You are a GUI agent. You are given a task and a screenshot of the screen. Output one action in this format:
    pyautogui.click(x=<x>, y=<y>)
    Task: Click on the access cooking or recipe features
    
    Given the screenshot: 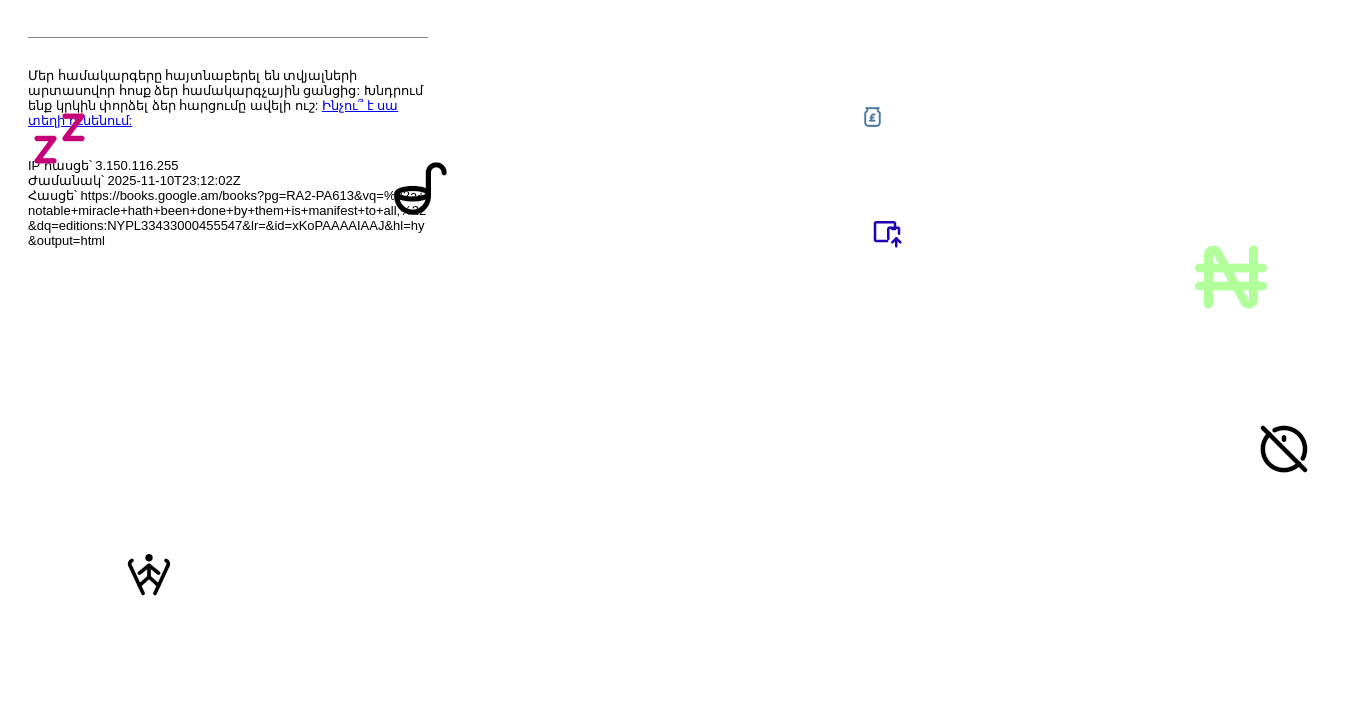 What is the action you would take?
    pyautogui.click(x=420, y=188)
    